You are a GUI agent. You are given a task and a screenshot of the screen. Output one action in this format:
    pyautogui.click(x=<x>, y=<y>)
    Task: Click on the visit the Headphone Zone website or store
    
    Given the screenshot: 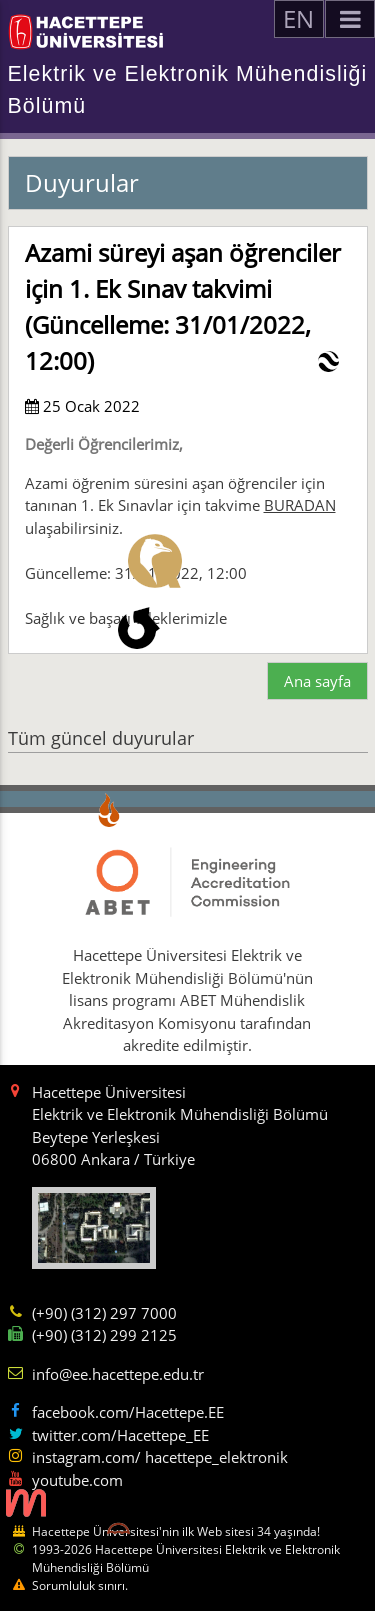 What is the action you would take?
    pyautogui.click(x=139, y=628)
    